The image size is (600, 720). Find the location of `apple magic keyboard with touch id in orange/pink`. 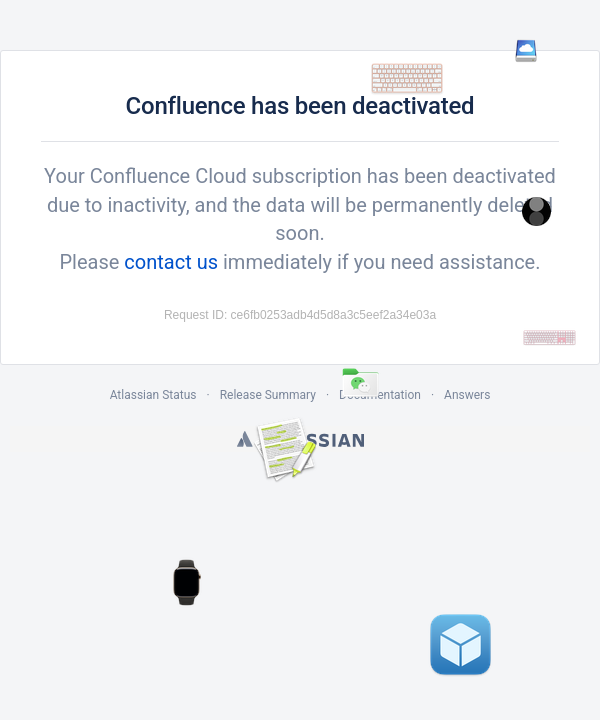

apple magic keyboard with touch id in orange/pink is located at coordinates (407, 78).